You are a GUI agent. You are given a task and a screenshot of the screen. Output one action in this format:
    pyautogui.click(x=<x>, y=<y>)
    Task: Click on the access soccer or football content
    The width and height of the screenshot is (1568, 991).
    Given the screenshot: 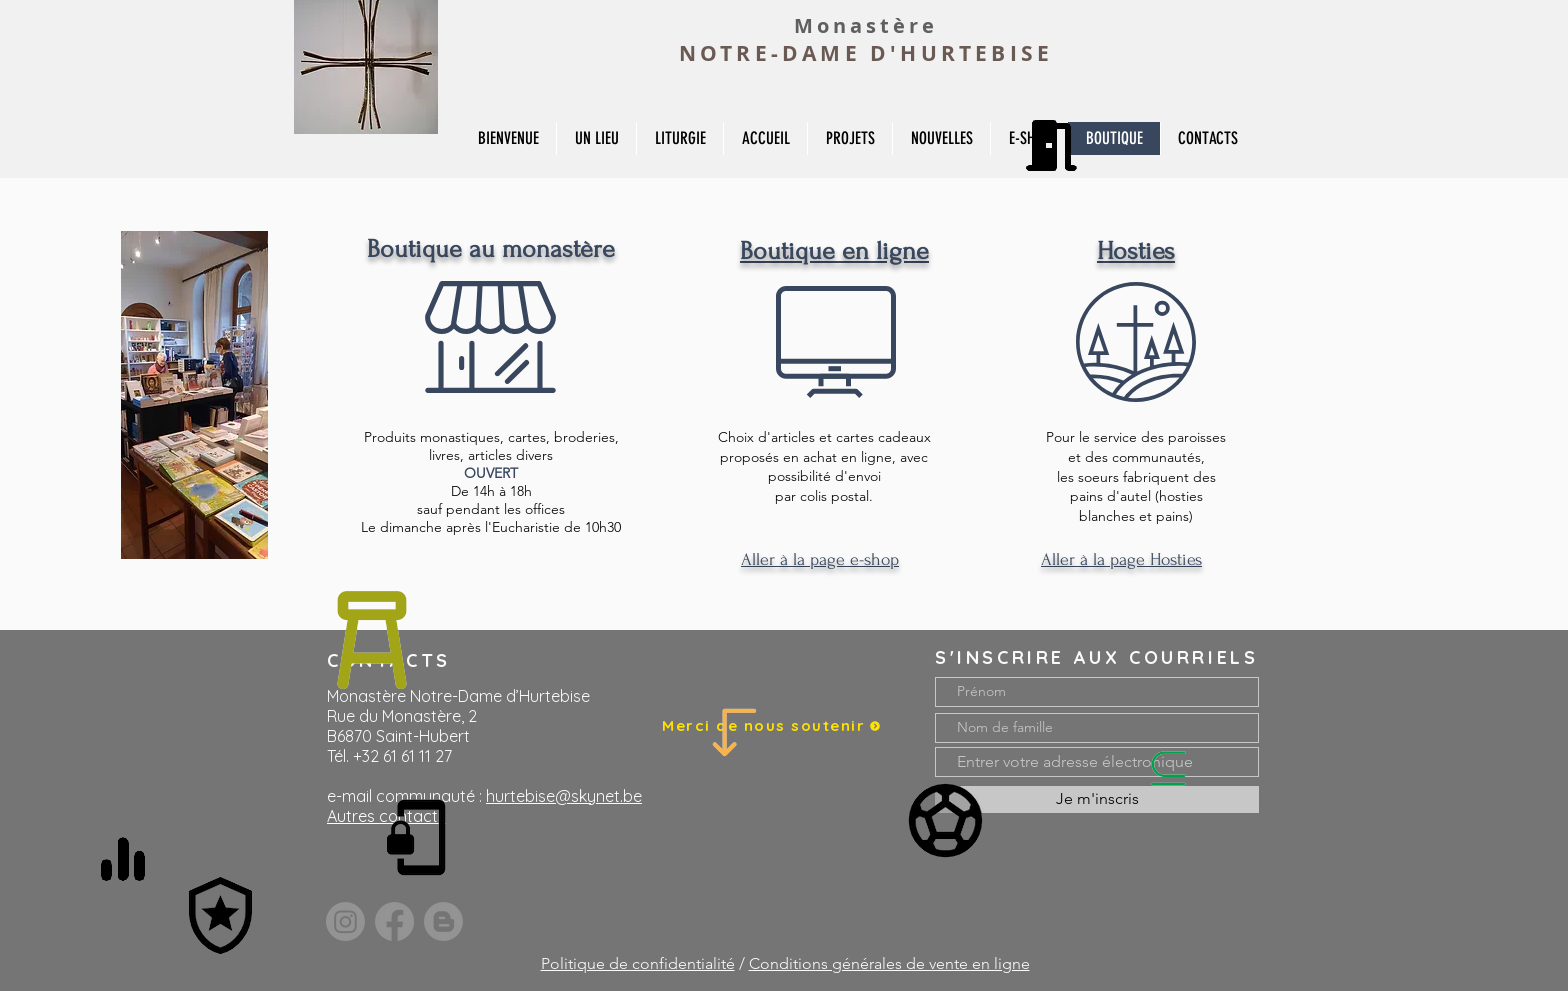 What is the action you would take?
    pyautogui.click(x=945, y=820)
    